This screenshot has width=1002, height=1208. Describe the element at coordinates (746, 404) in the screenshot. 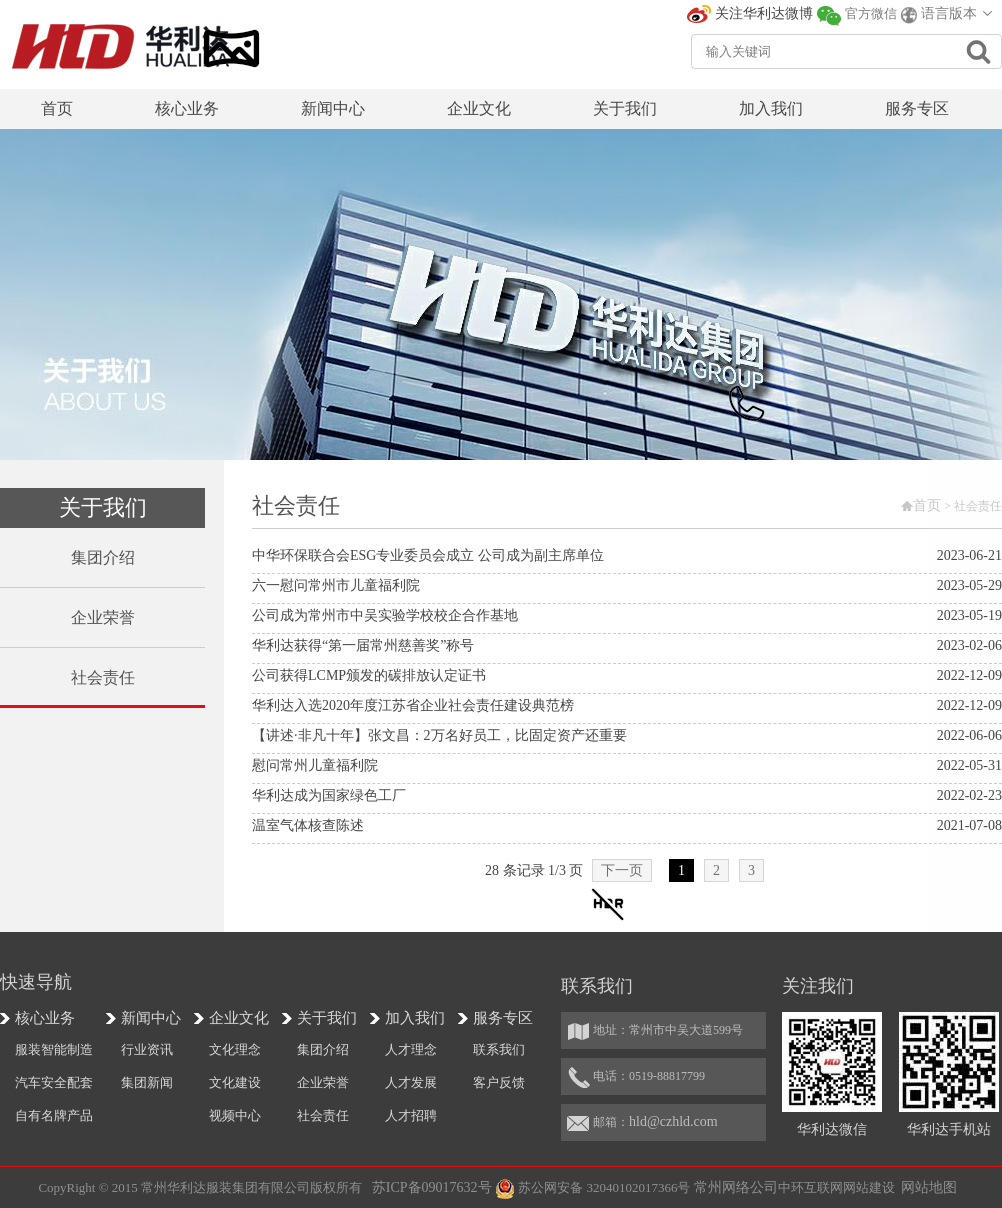

I see `make a phone call` at that location.